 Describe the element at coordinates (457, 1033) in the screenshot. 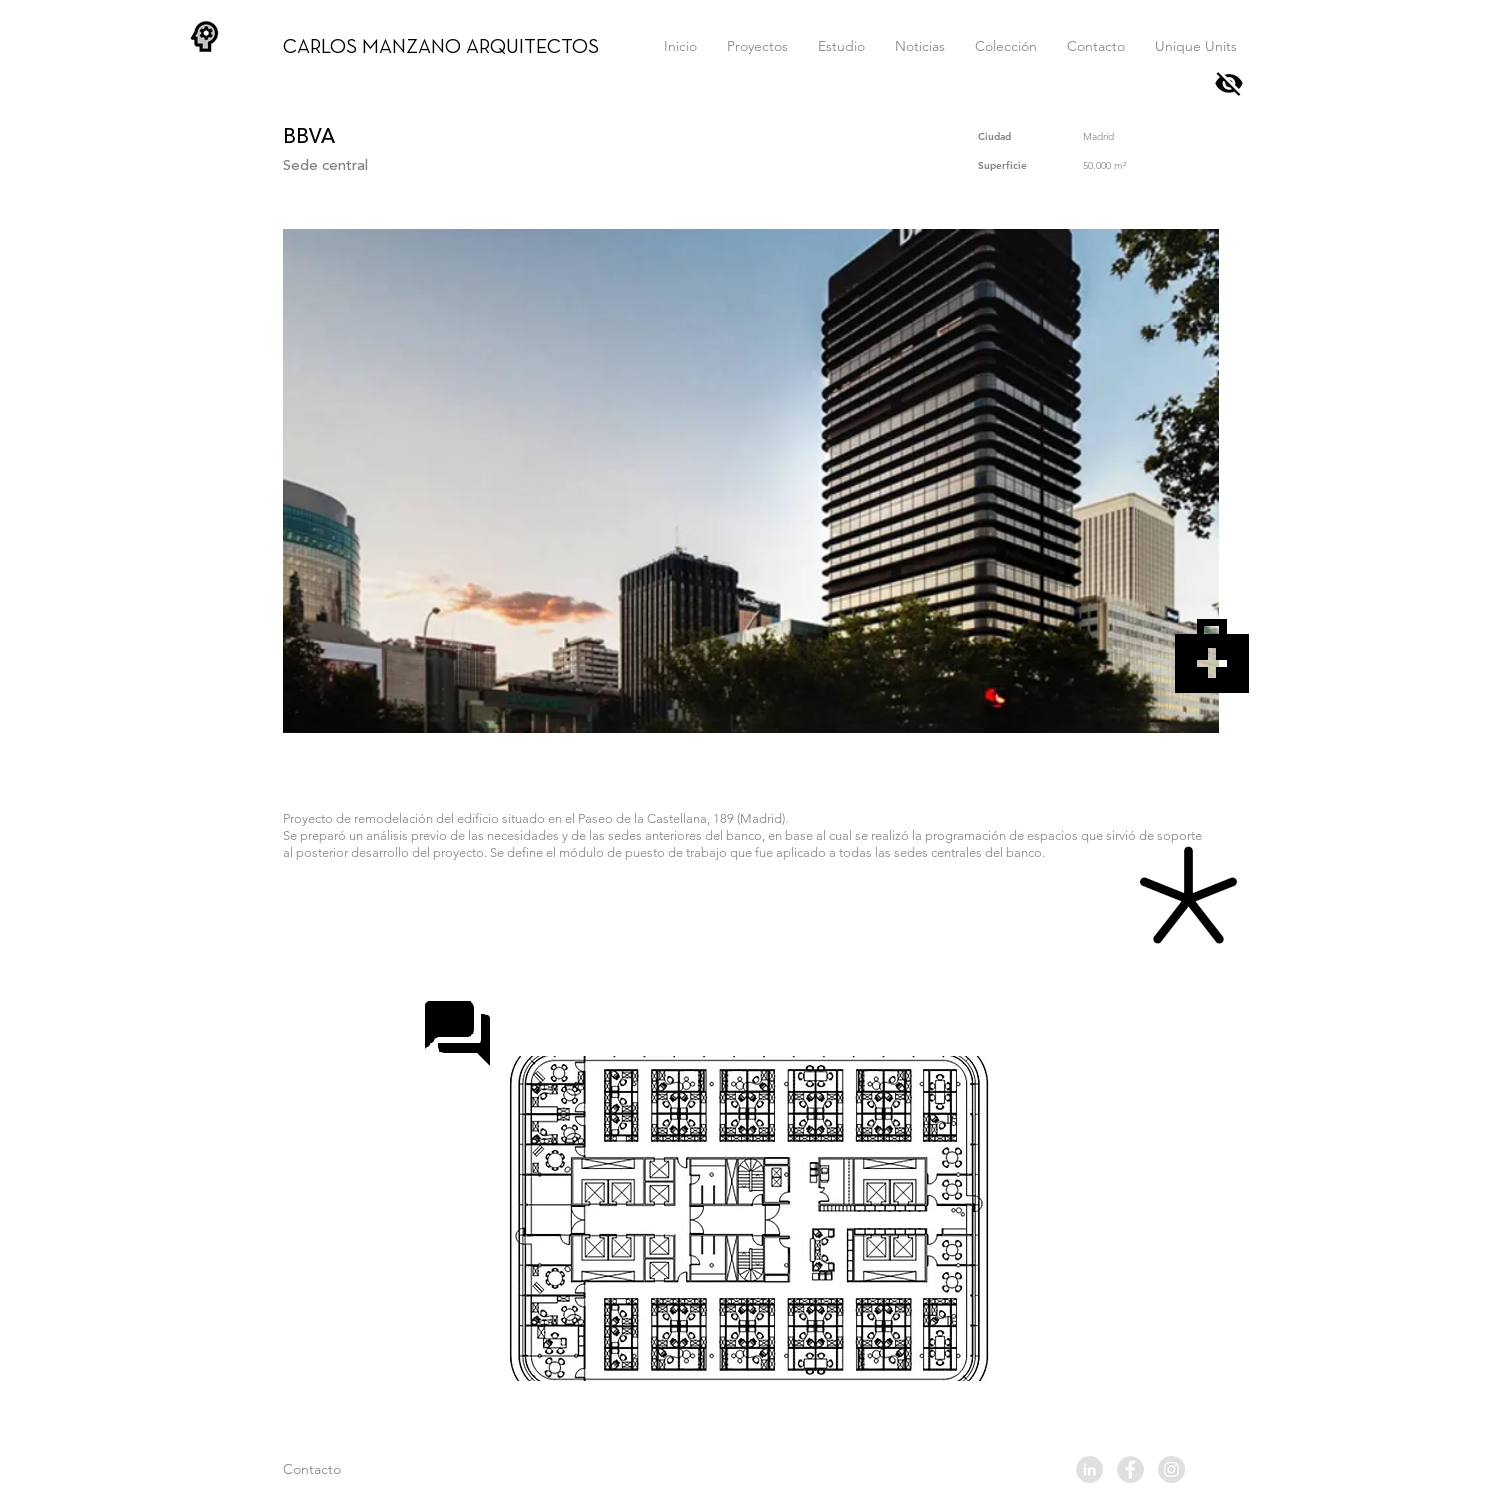

I see `open discussion forum or group chat` at that location.